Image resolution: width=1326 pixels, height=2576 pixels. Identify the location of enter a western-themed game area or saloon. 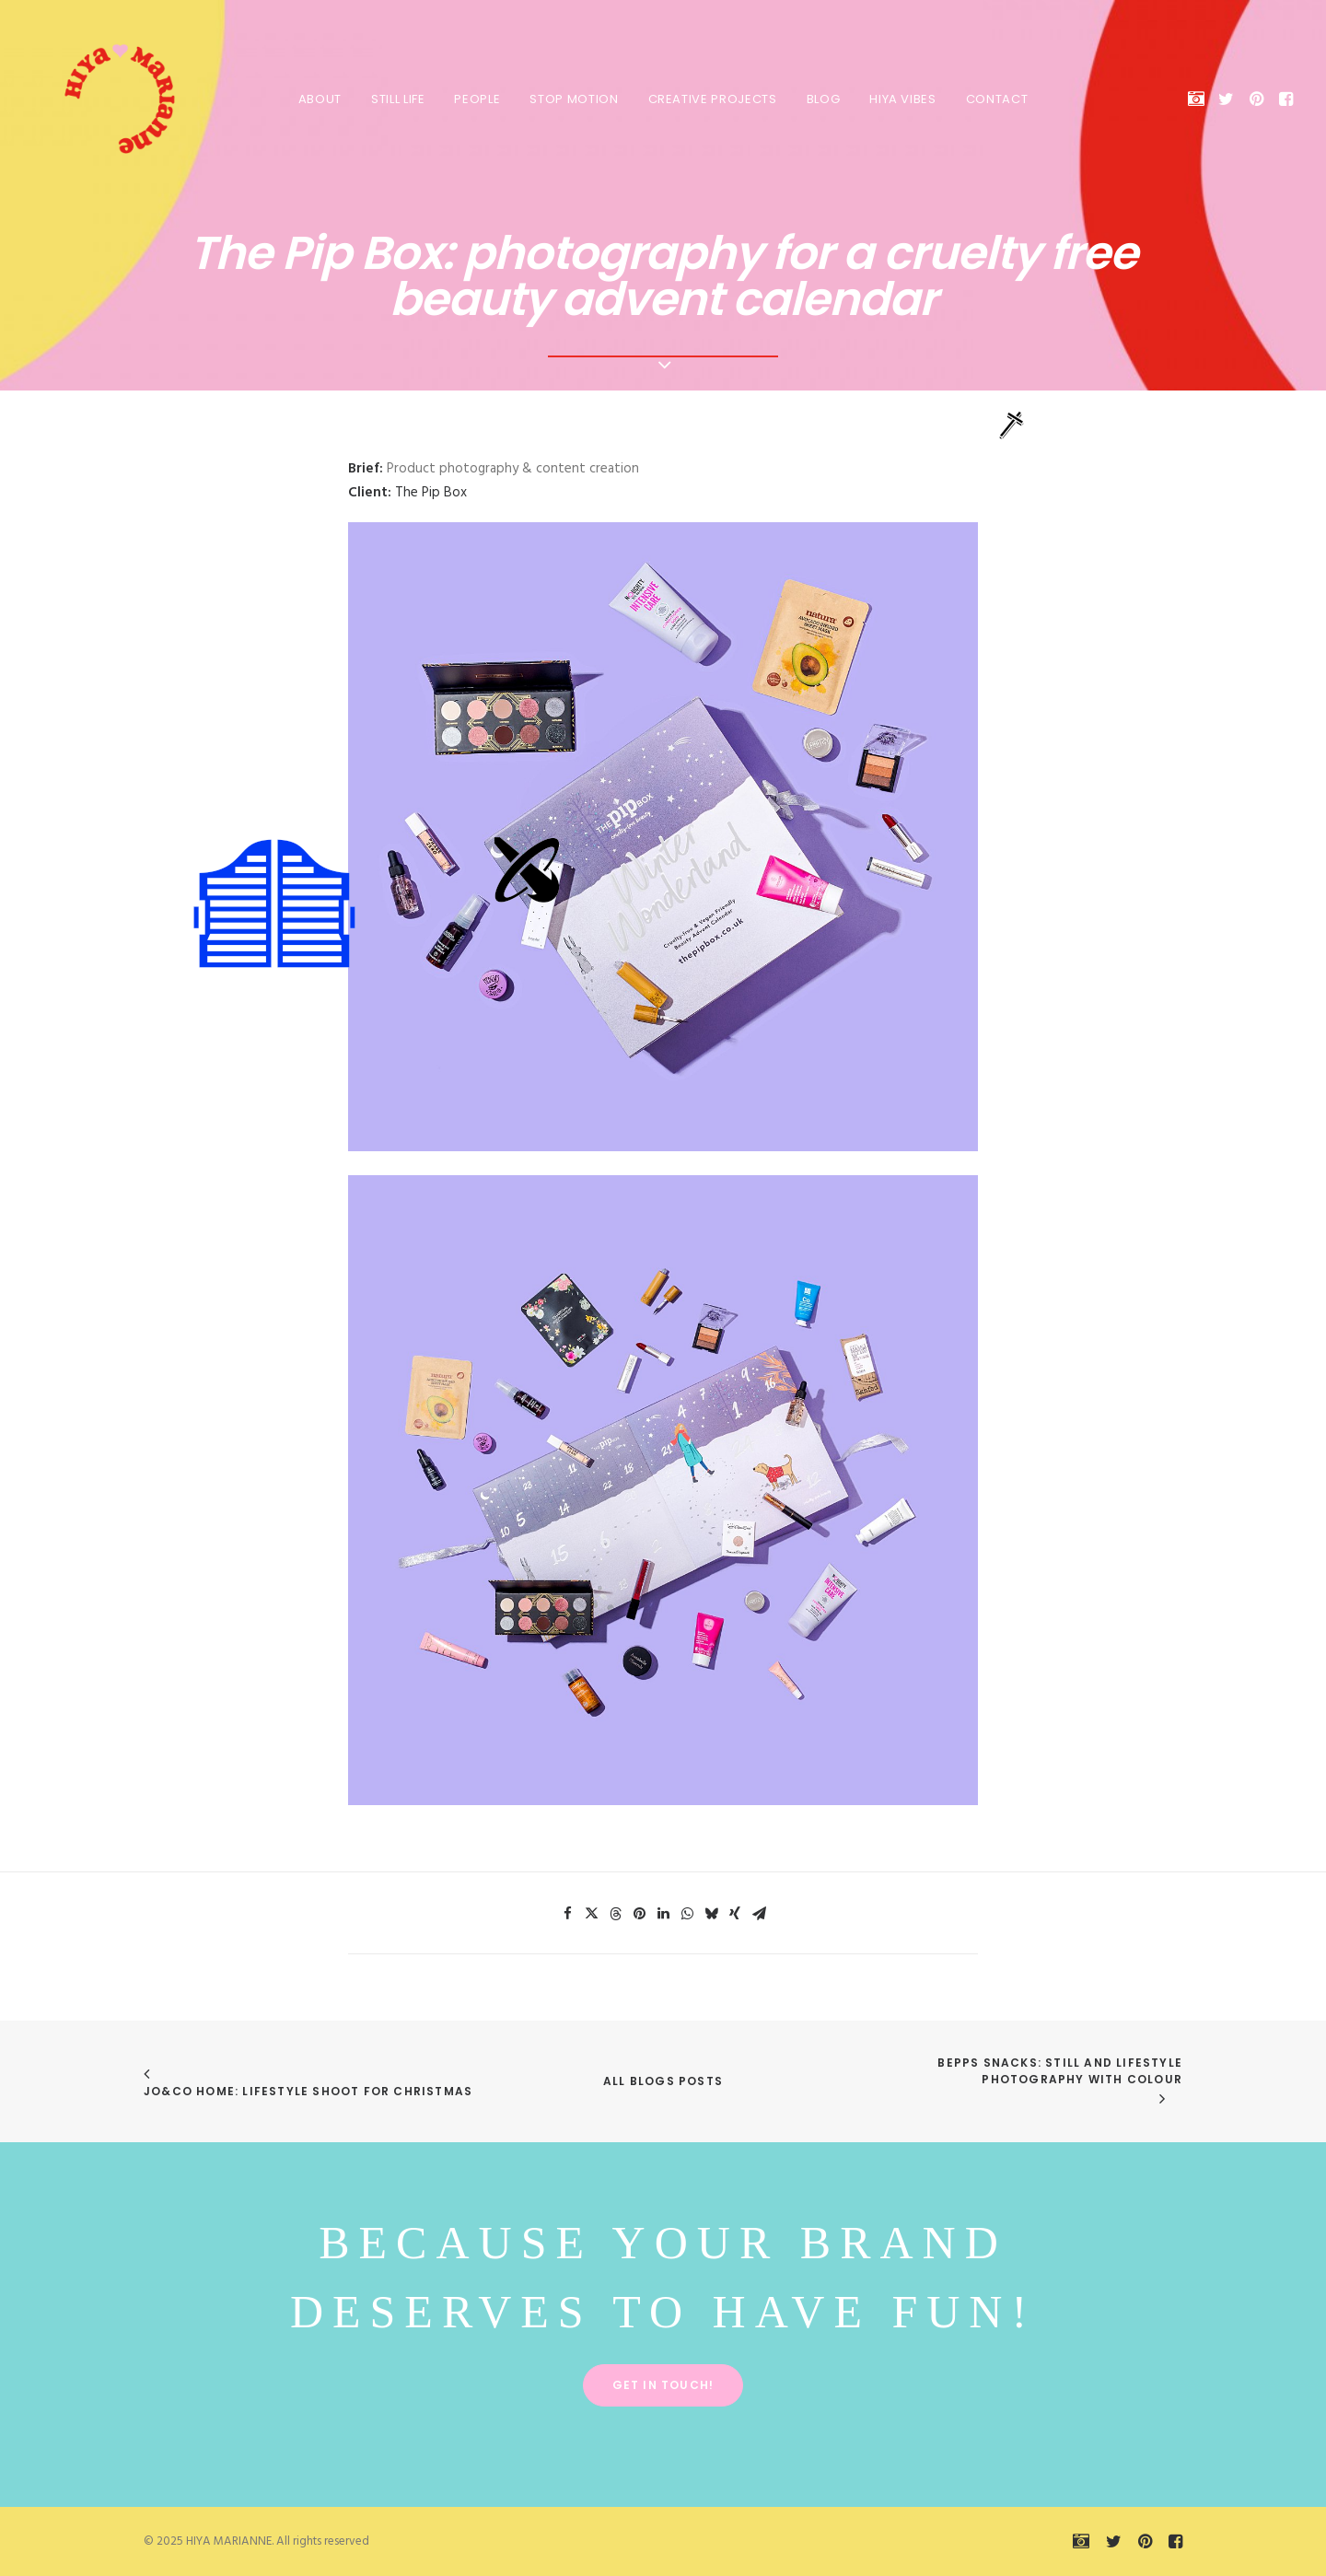
(274, 903).